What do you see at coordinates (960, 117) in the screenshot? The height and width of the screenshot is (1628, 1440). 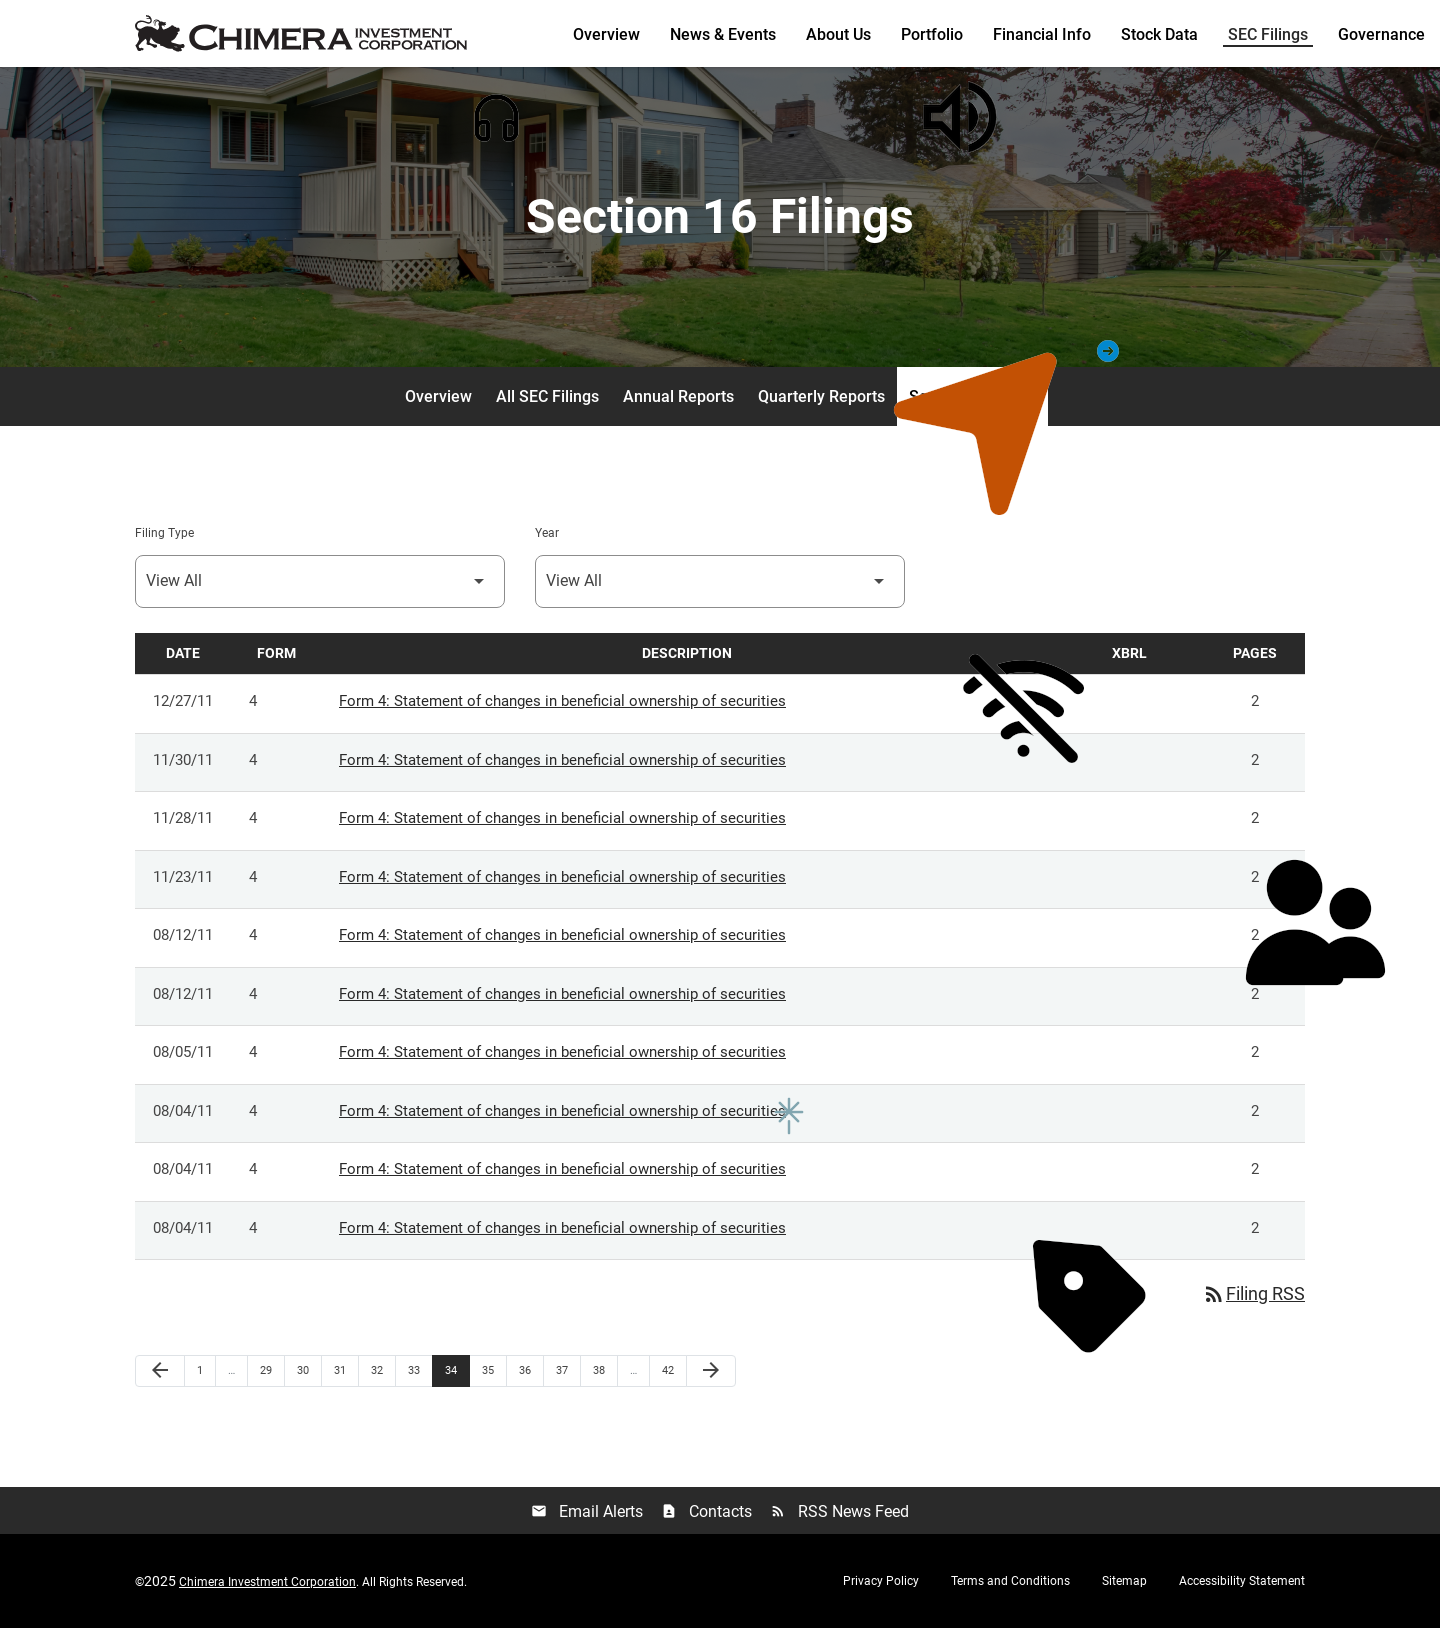 I see `increase or adjust audio volume` at bounding box center [960, 117].